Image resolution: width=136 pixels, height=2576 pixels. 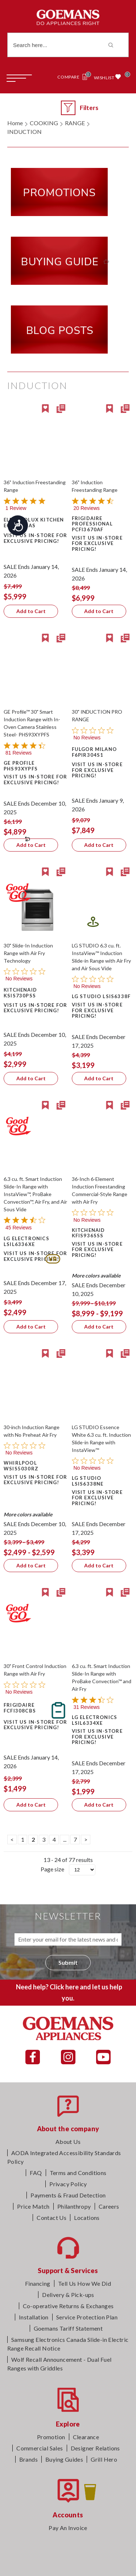 I want to click on mark a location on the map, so click(x=93, y=922).